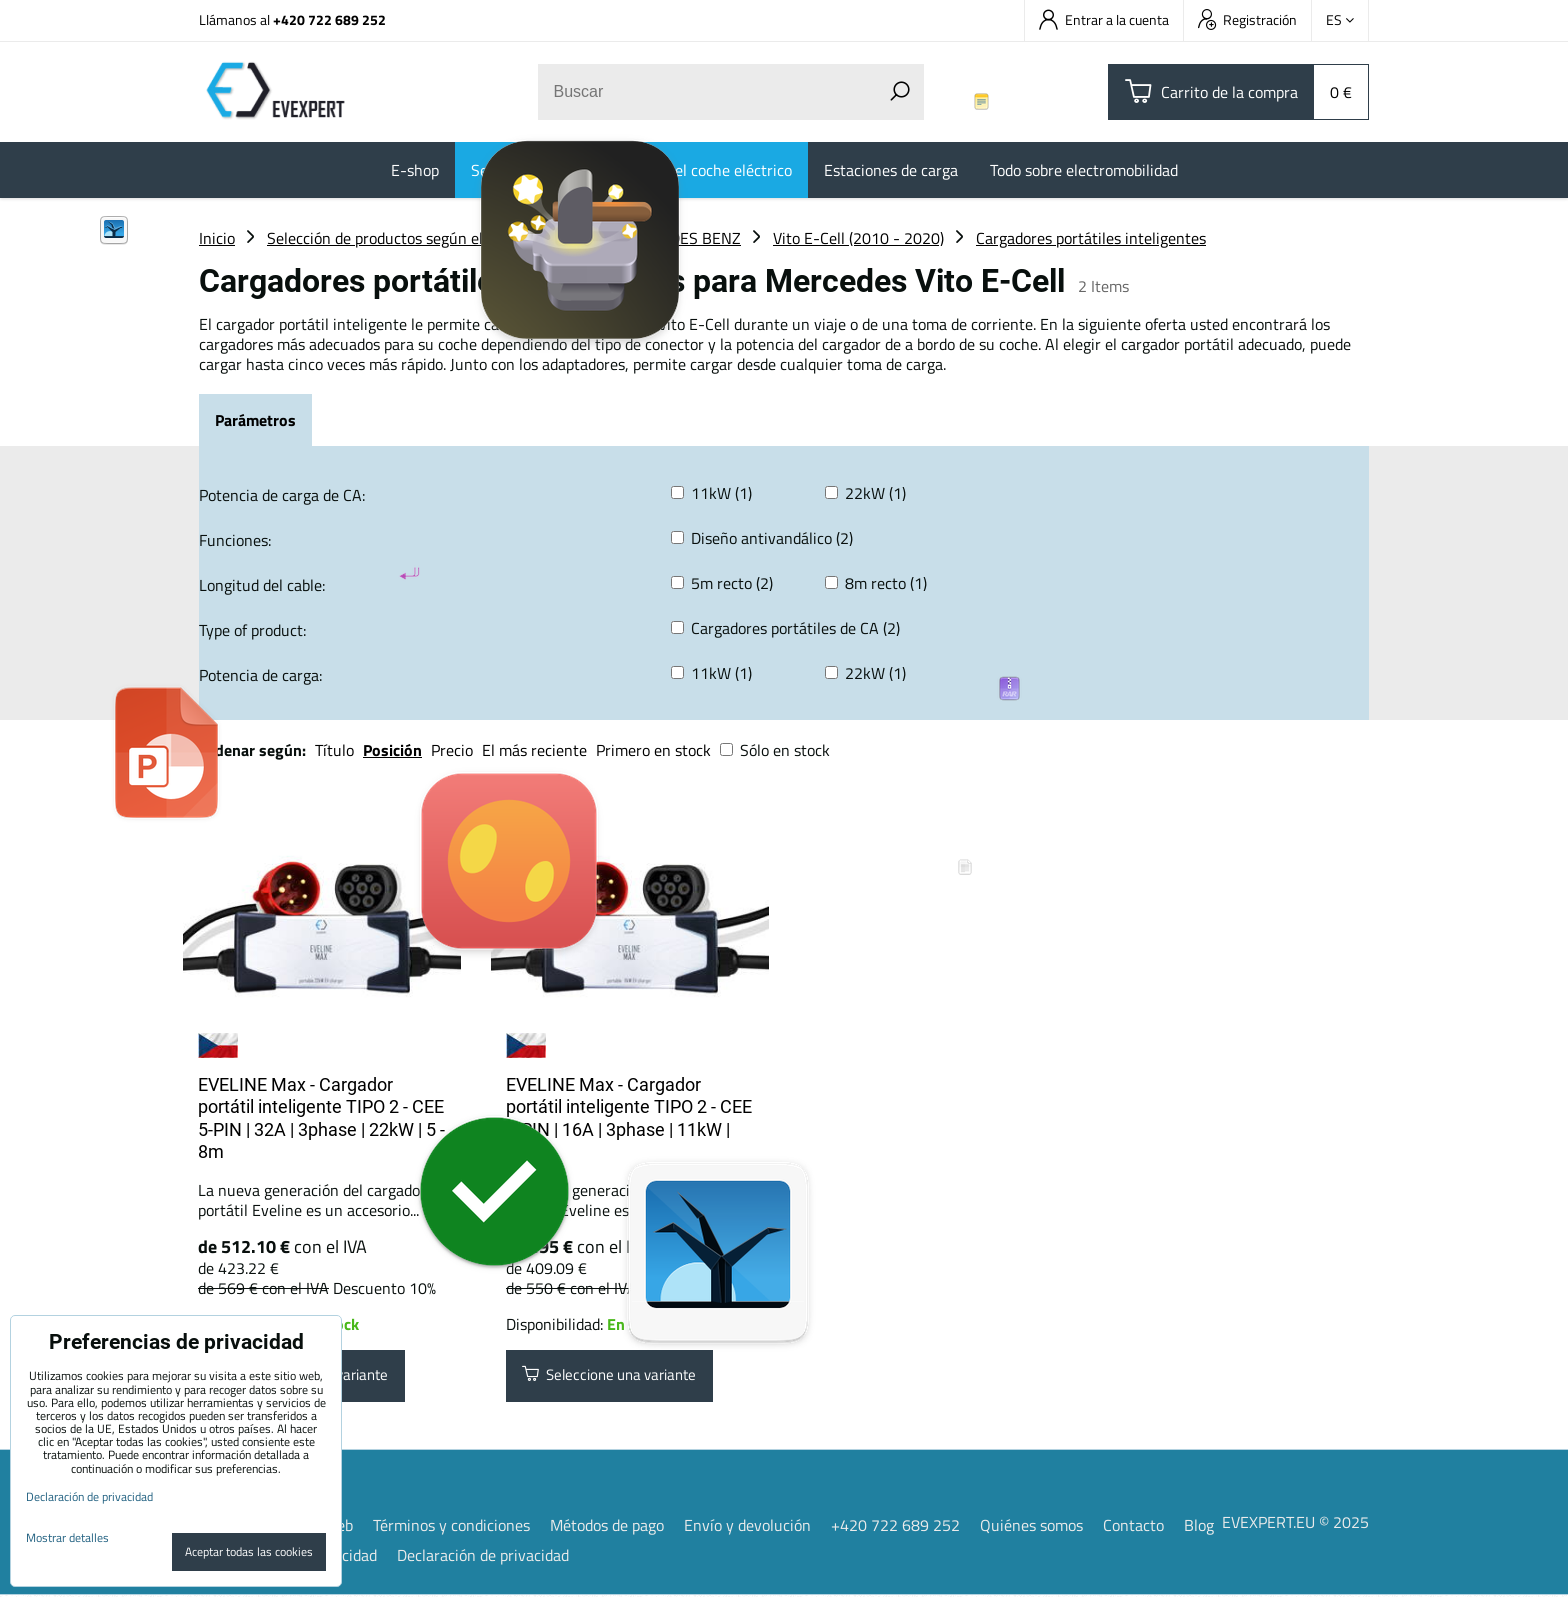 This screenshot has width=1568, height=1597. What do you see at coordinates (981, 101) in the screenshot?
I see `open the notes application` at bounding box center [981, 101].